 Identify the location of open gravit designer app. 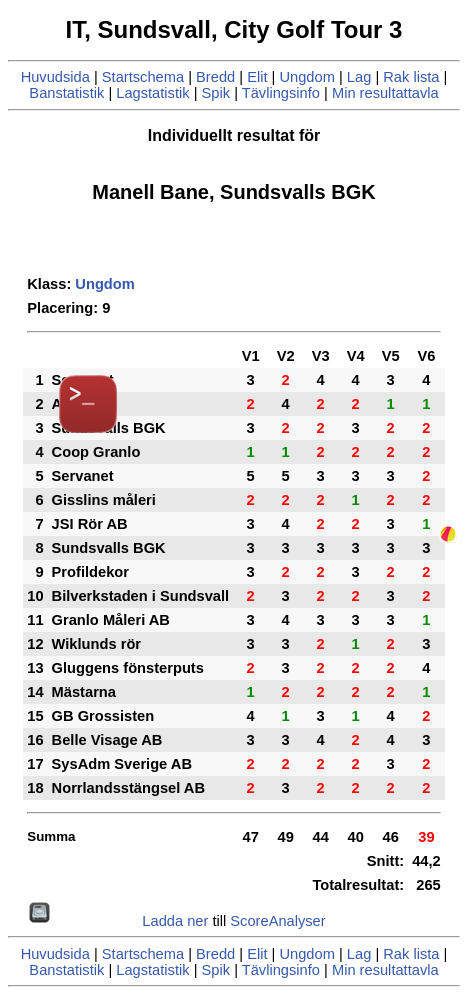
(448, 534).